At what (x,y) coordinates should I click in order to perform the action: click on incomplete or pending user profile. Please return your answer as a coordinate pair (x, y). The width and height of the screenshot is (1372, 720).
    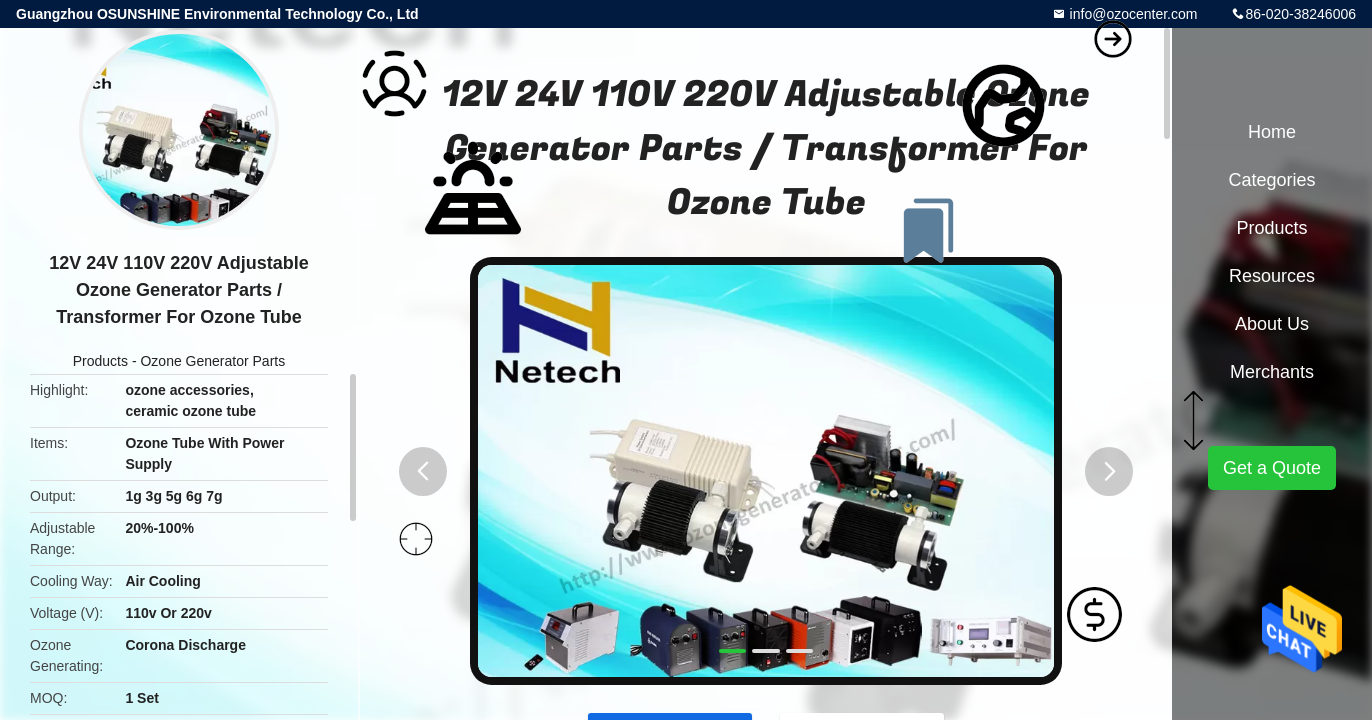
    Looking at the image, I should click on (394, 83).